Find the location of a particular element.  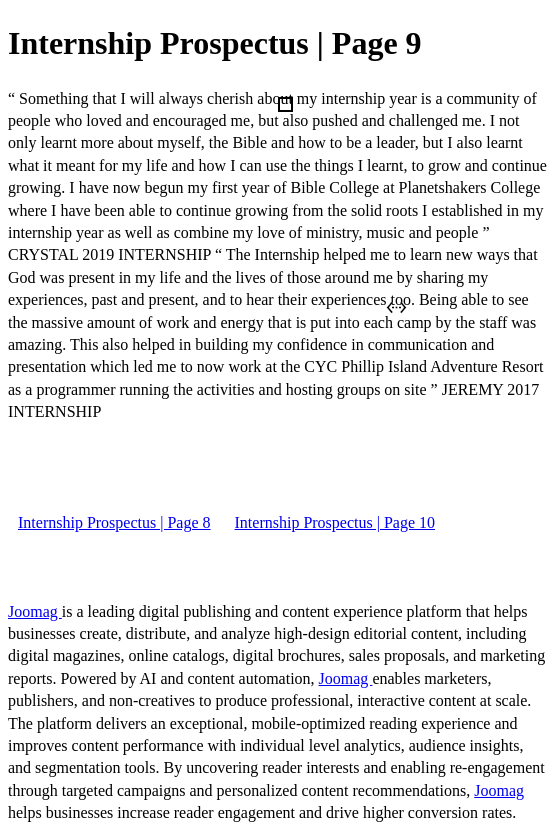

select a square crop ratio for an image is located at coordinates (285, 104).